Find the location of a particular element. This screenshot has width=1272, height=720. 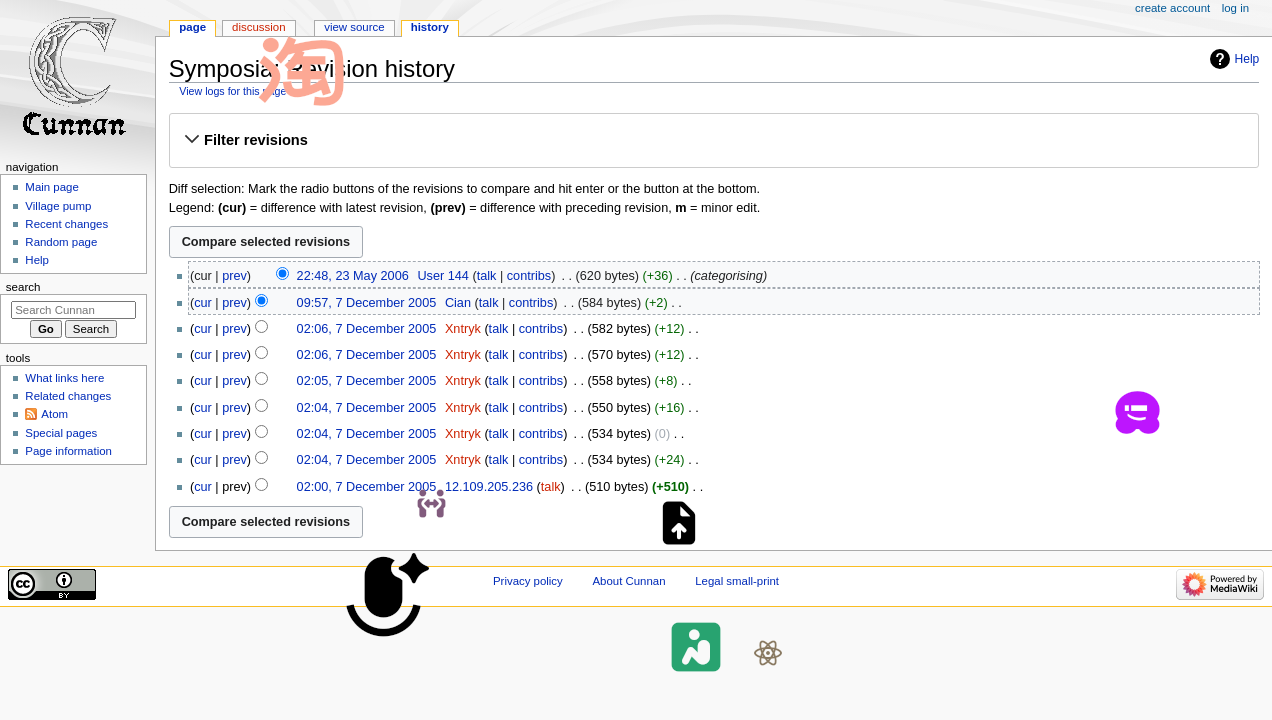

upload a file is located at coordinates (679, 523).